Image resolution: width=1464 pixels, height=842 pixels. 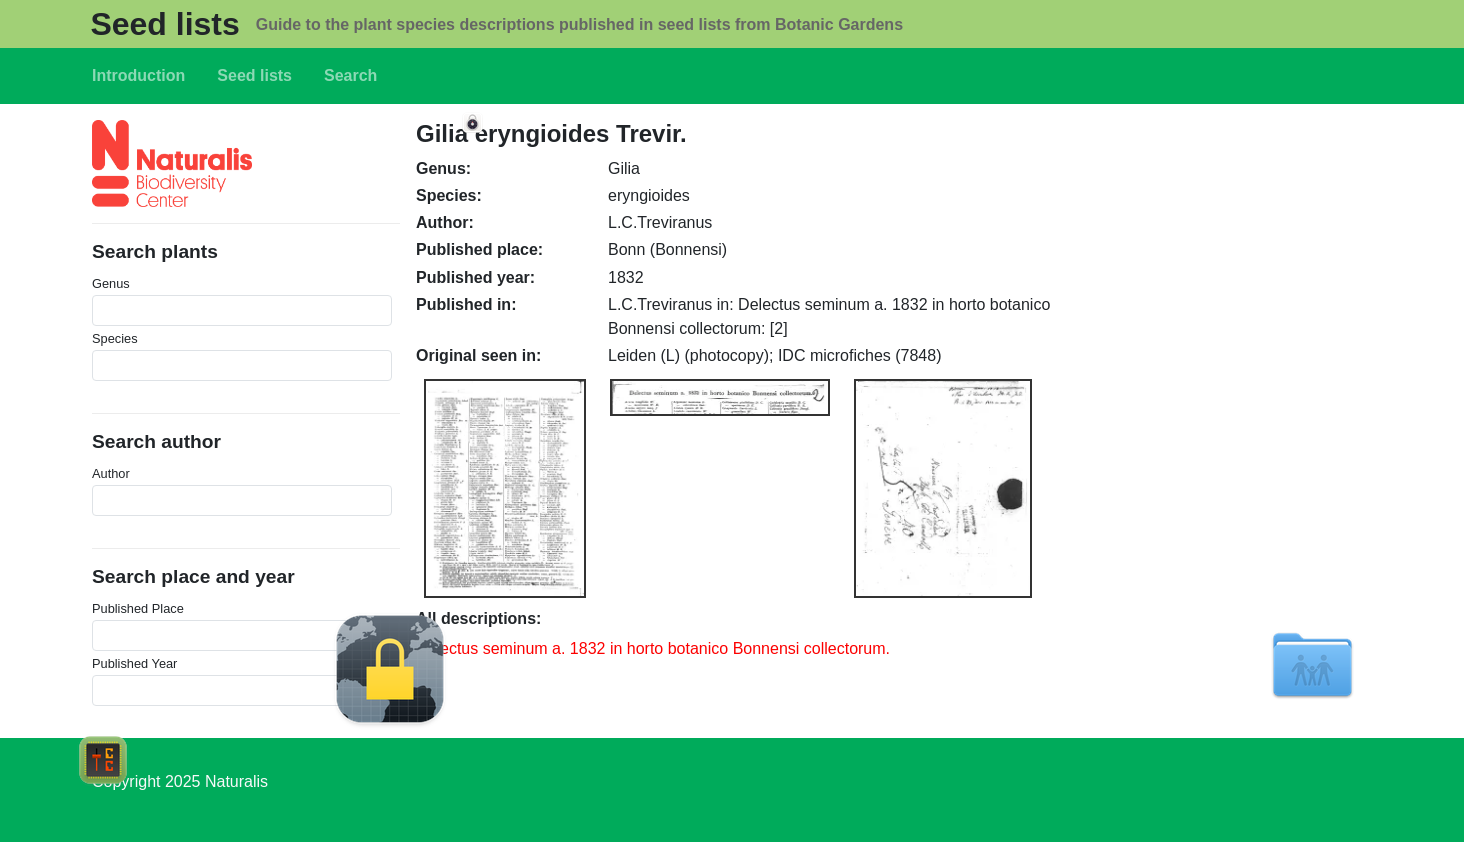 I want to click on open two-factor authentication app, so click(x=472, y=122).